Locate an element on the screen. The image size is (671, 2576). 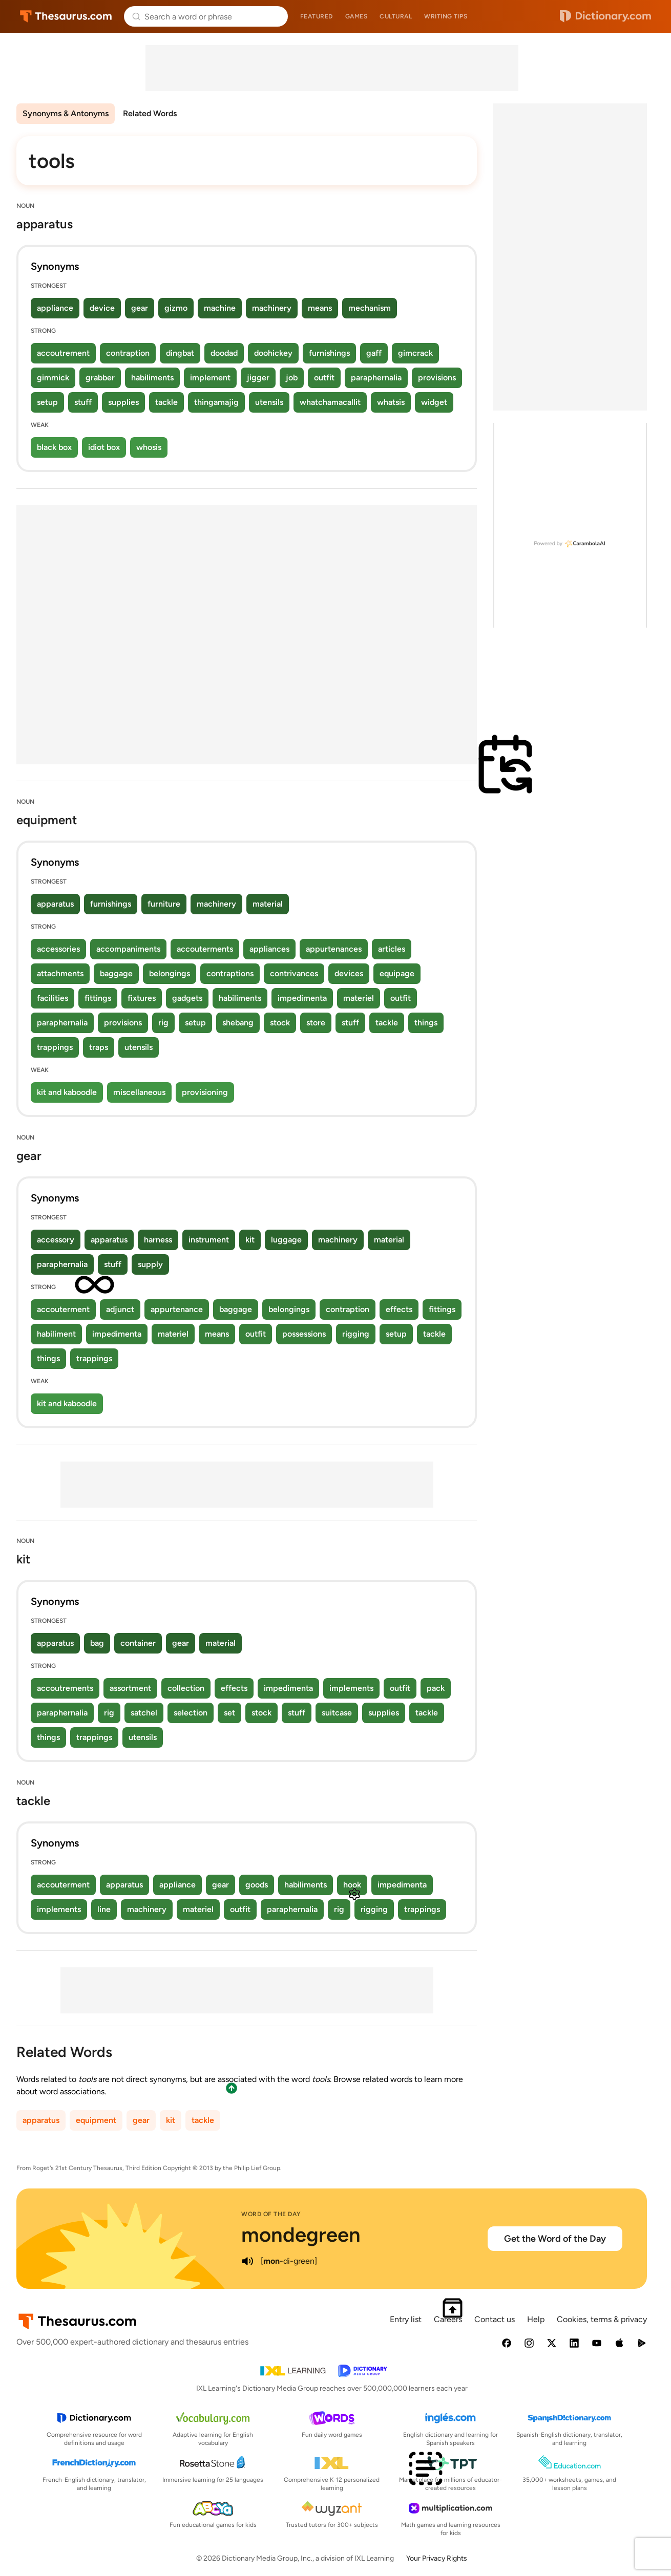
upload a file or content is located at coordinates (232, 2088).